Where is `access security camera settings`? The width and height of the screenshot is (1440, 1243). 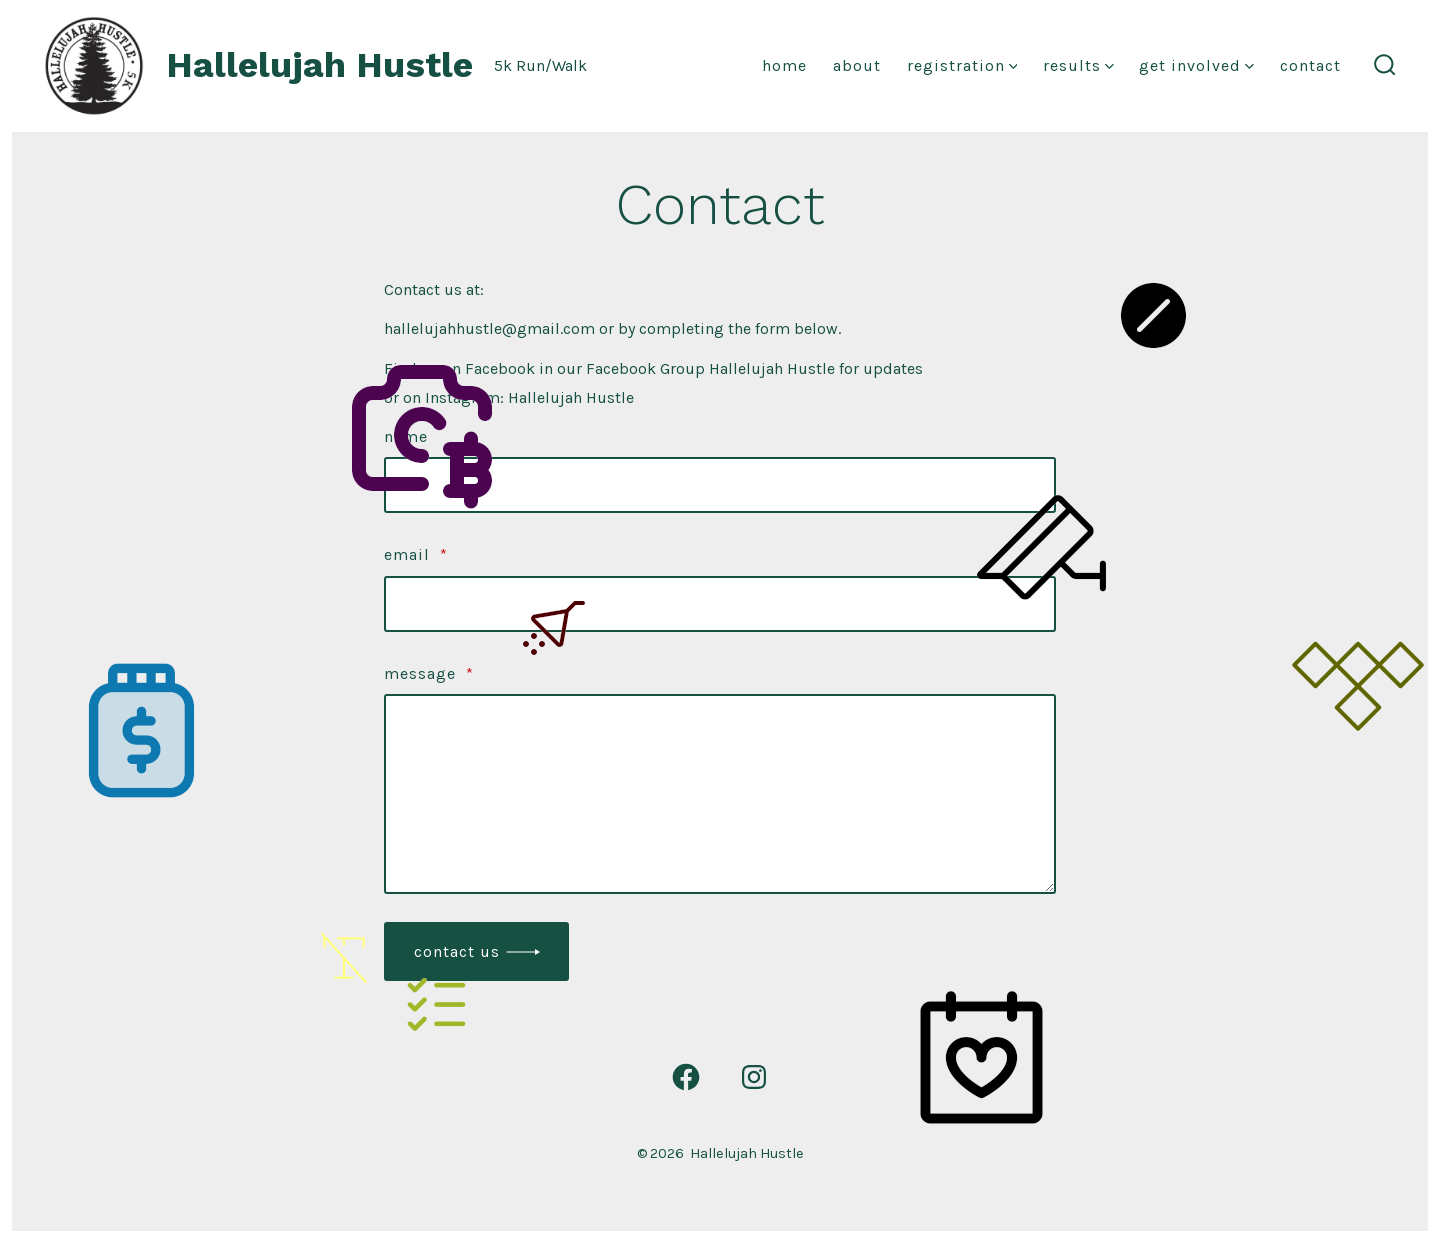
access security camera settings is located at coordinates (1041, 555).